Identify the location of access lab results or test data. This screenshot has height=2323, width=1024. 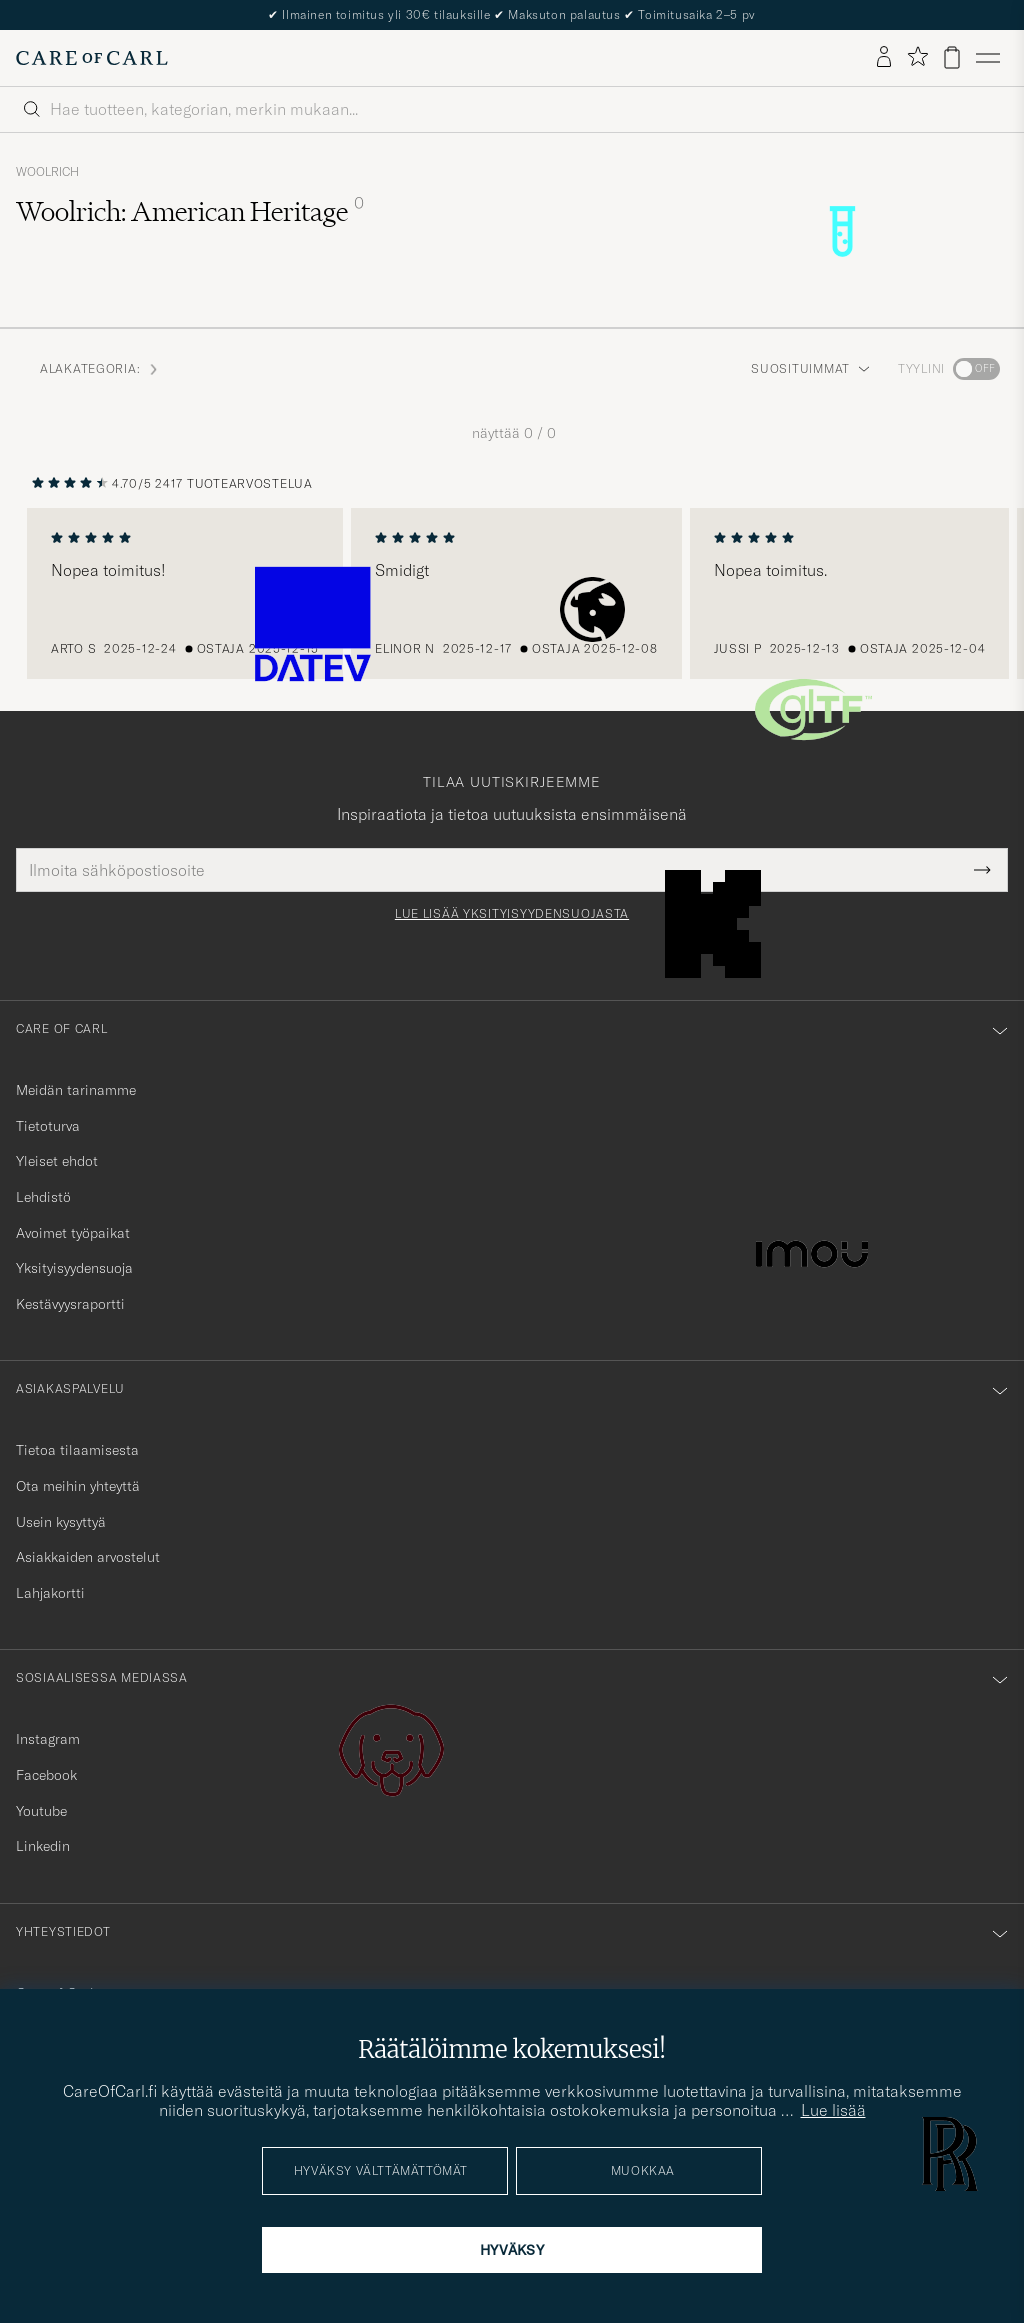
(842, 231).